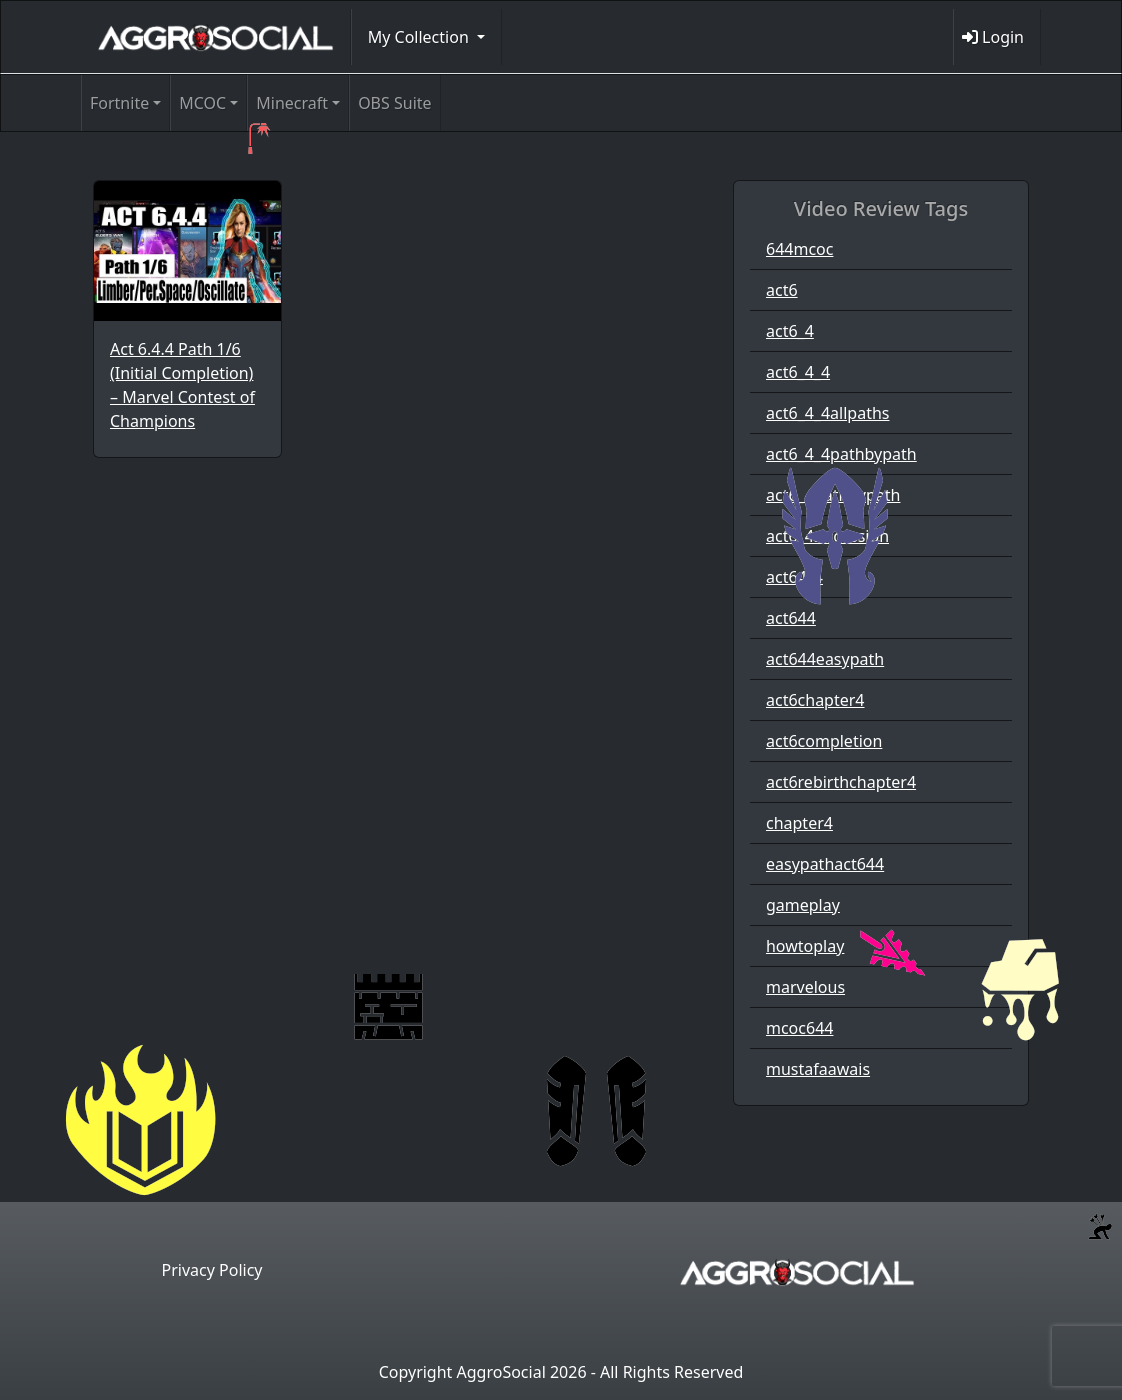 The image size is (1122, 1400). I want to click on select arrow or projectile weapon type, so click(893, 952).